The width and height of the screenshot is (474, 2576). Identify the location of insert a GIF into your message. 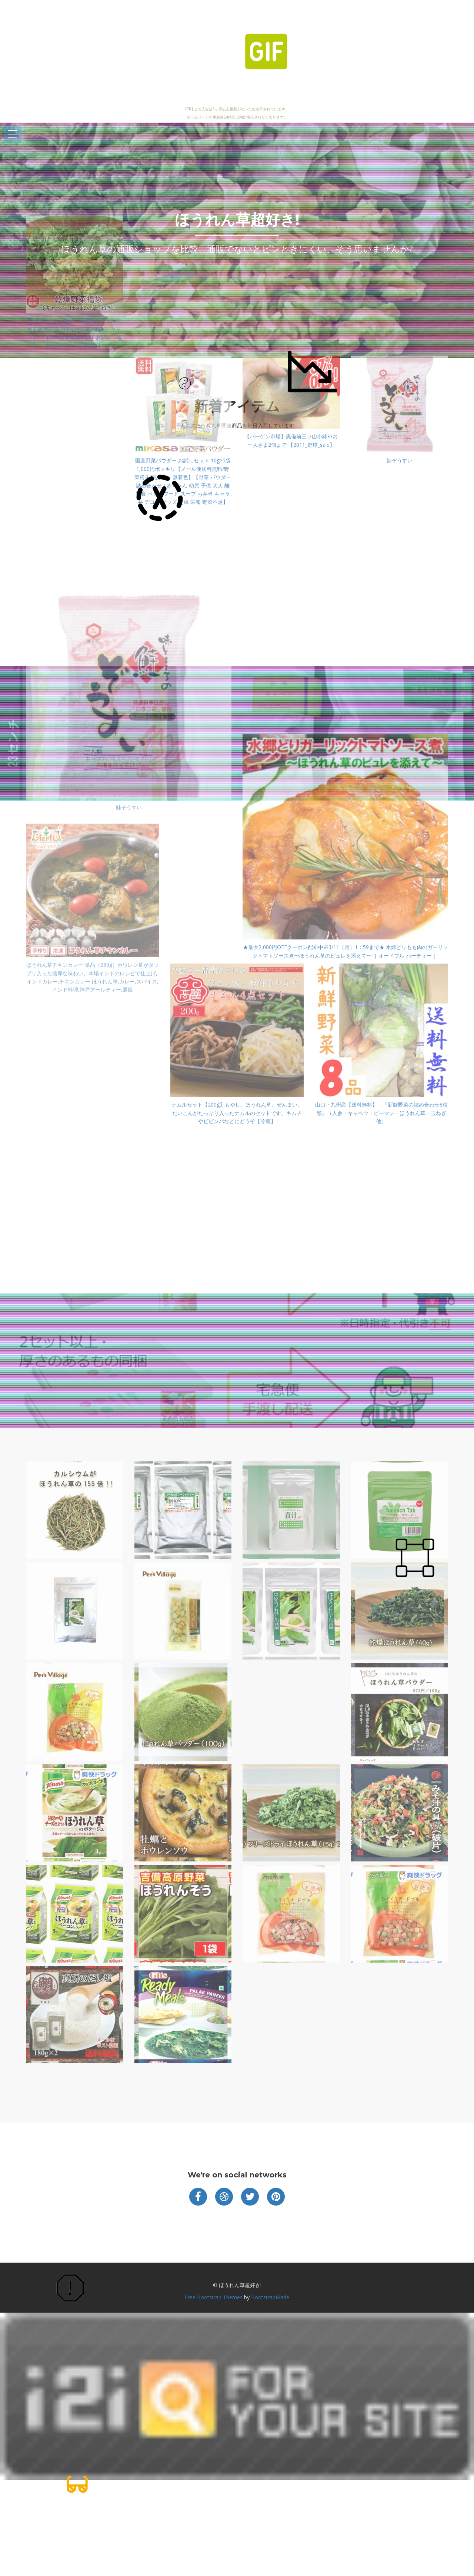
(266, 51).